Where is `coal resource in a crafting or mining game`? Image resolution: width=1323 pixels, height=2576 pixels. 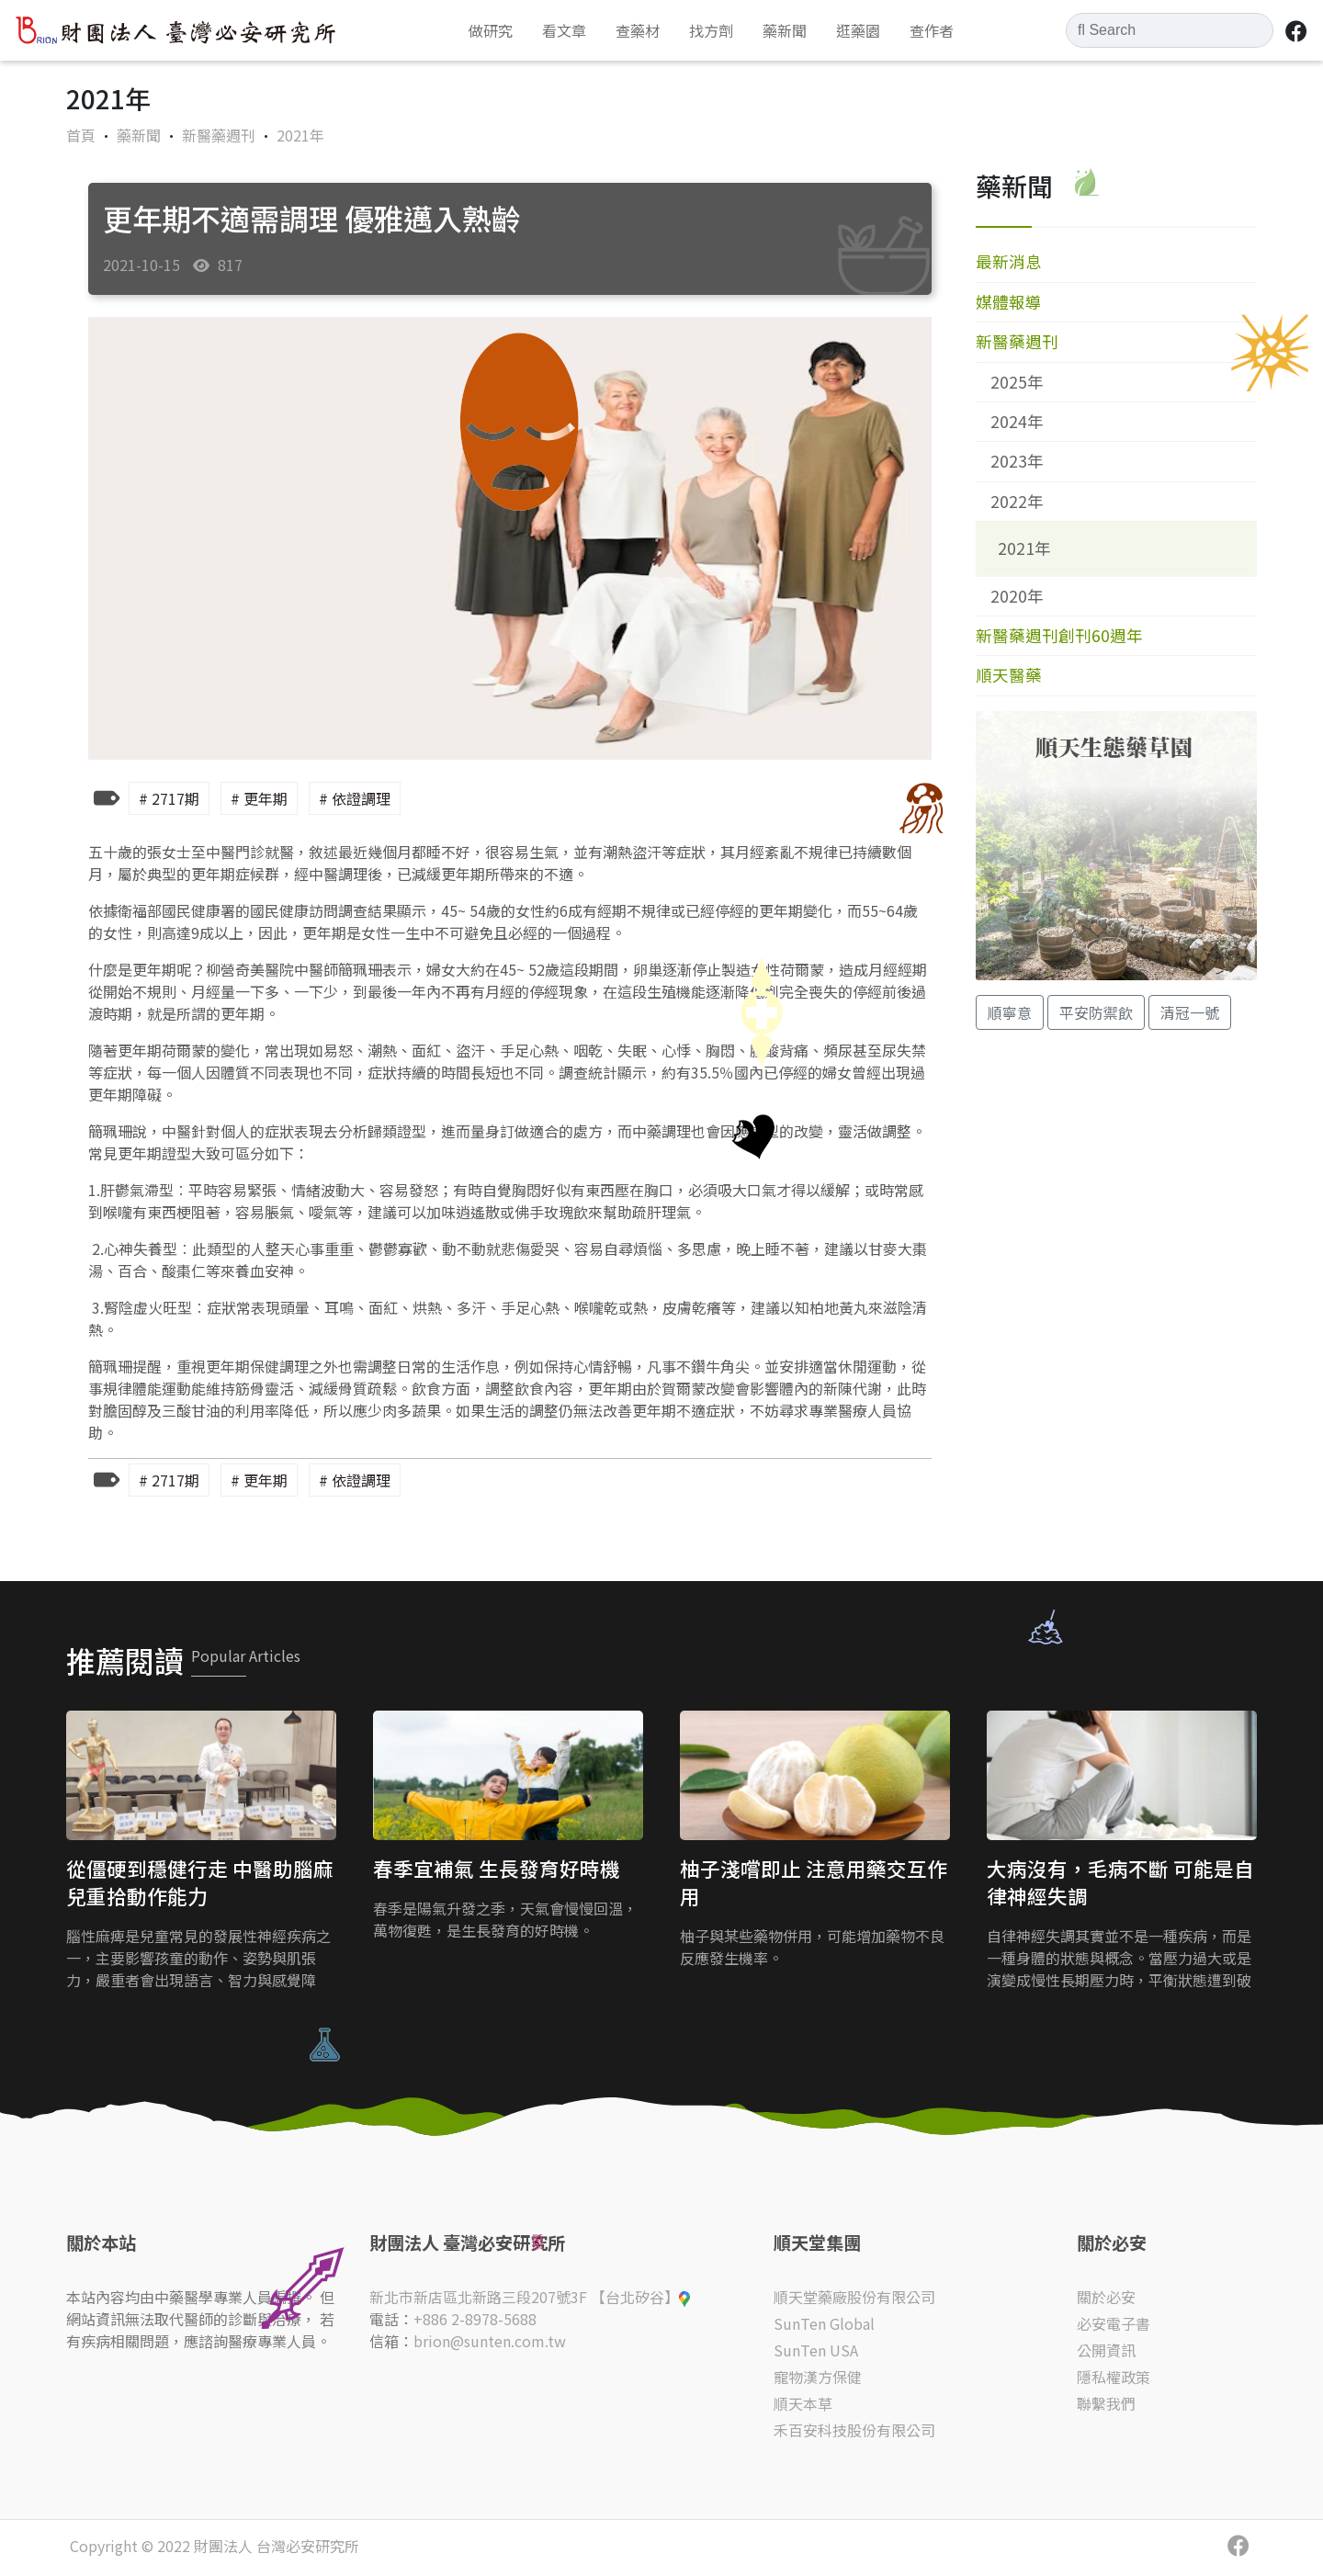 coal resource in a crafting or mining game is located at coordinates (1046, 1627).